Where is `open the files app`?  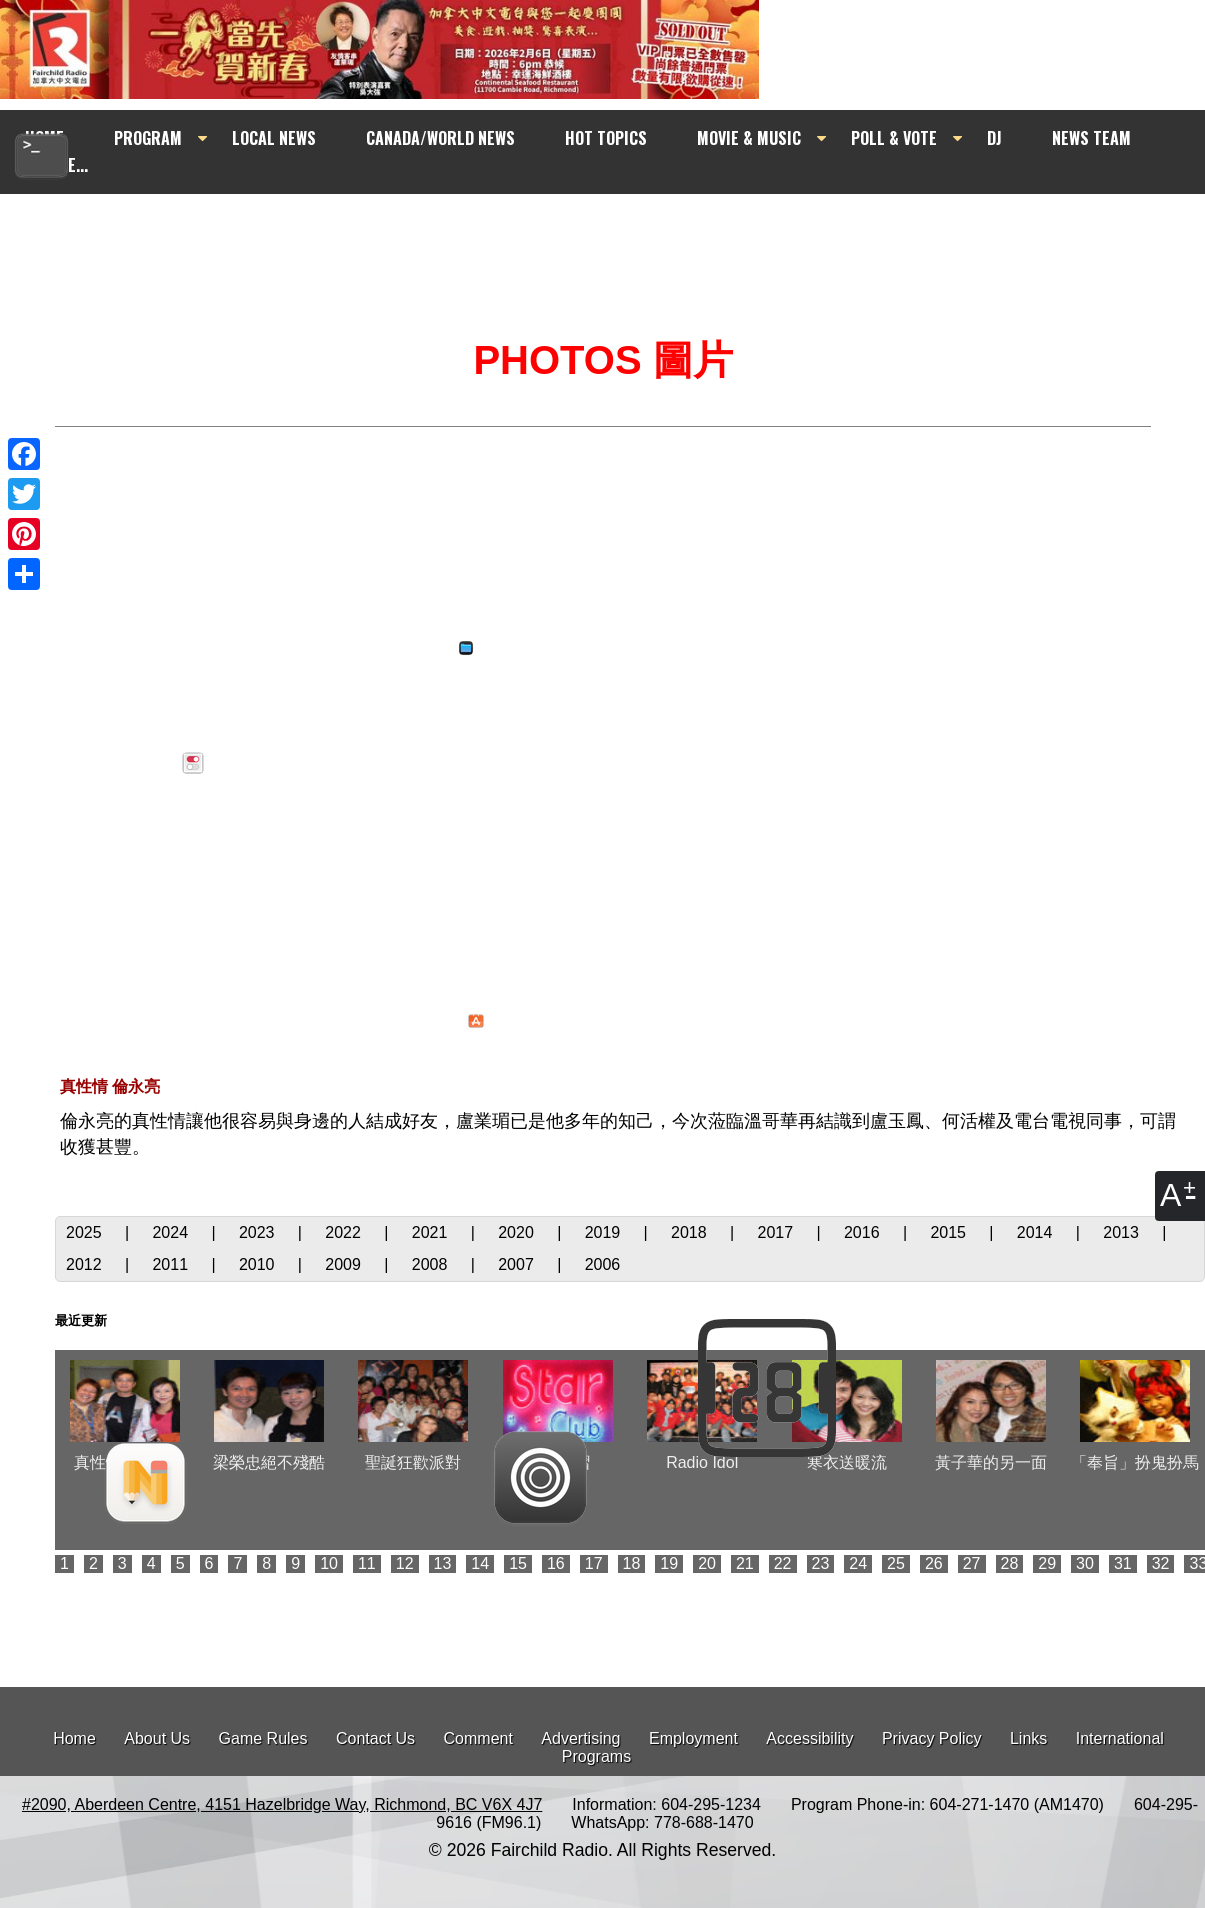 open the files app is located at coordinates (466, 648).